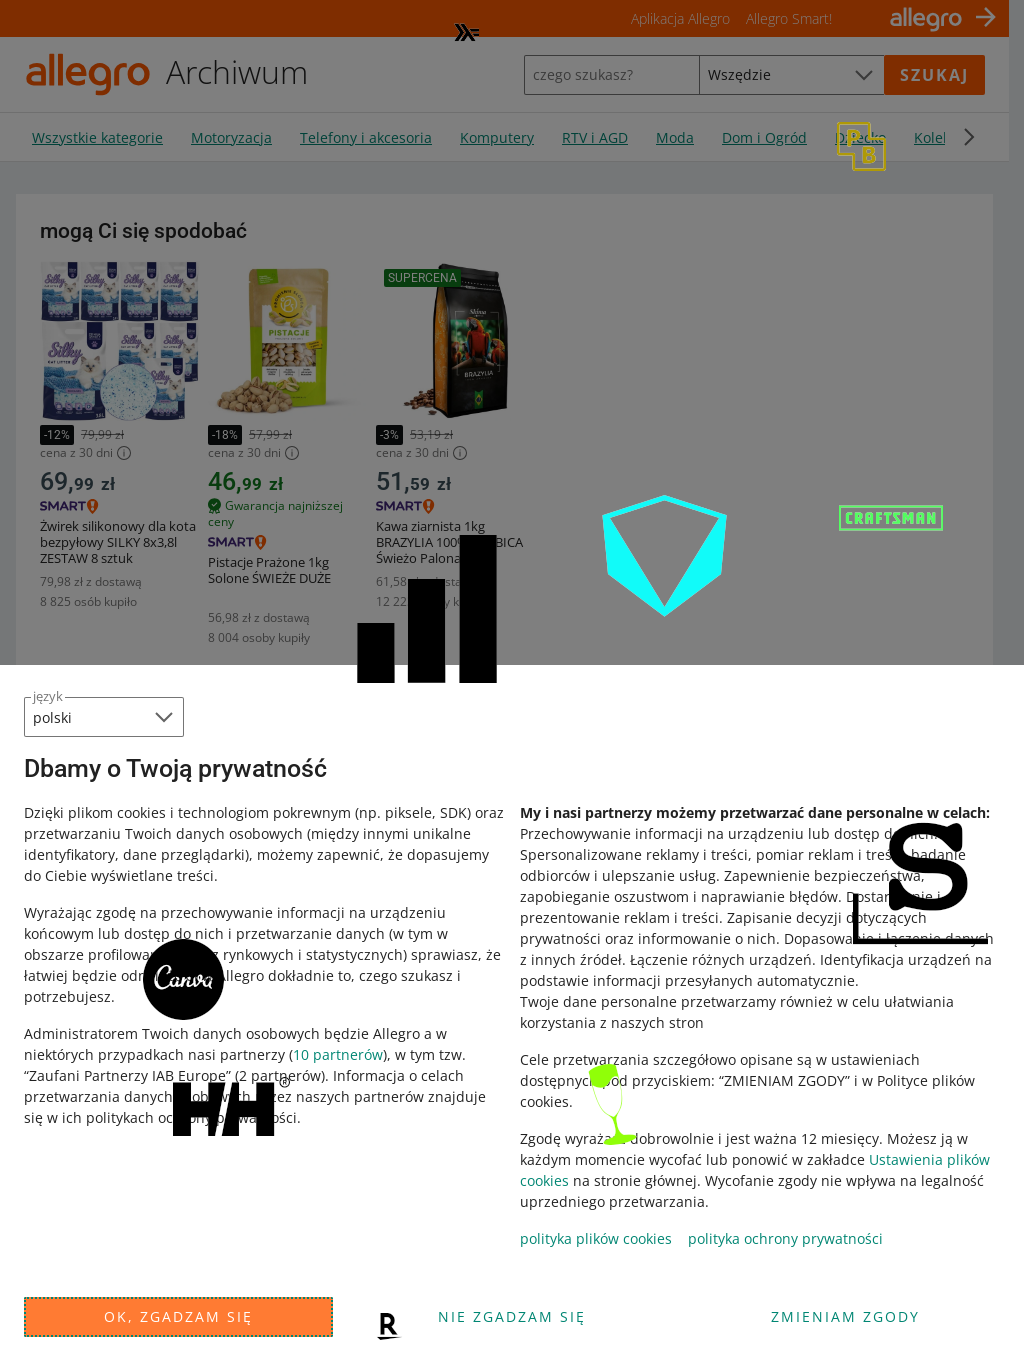 The height and width of the screenshot is (1353, 1024). What do you see at coordinates (466, 32) in the screenshot?
I see `indicates Haskell programming language` at bounding box center [466, 32].